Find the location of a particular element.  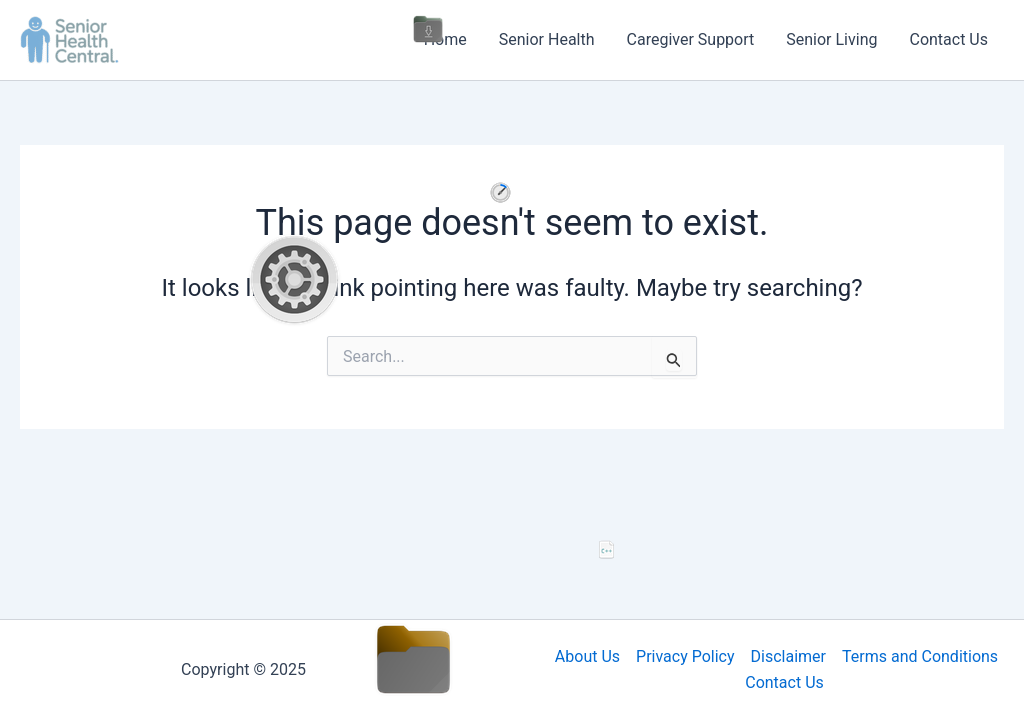

open sysprof system profiler is located at coordinates (500, 192).